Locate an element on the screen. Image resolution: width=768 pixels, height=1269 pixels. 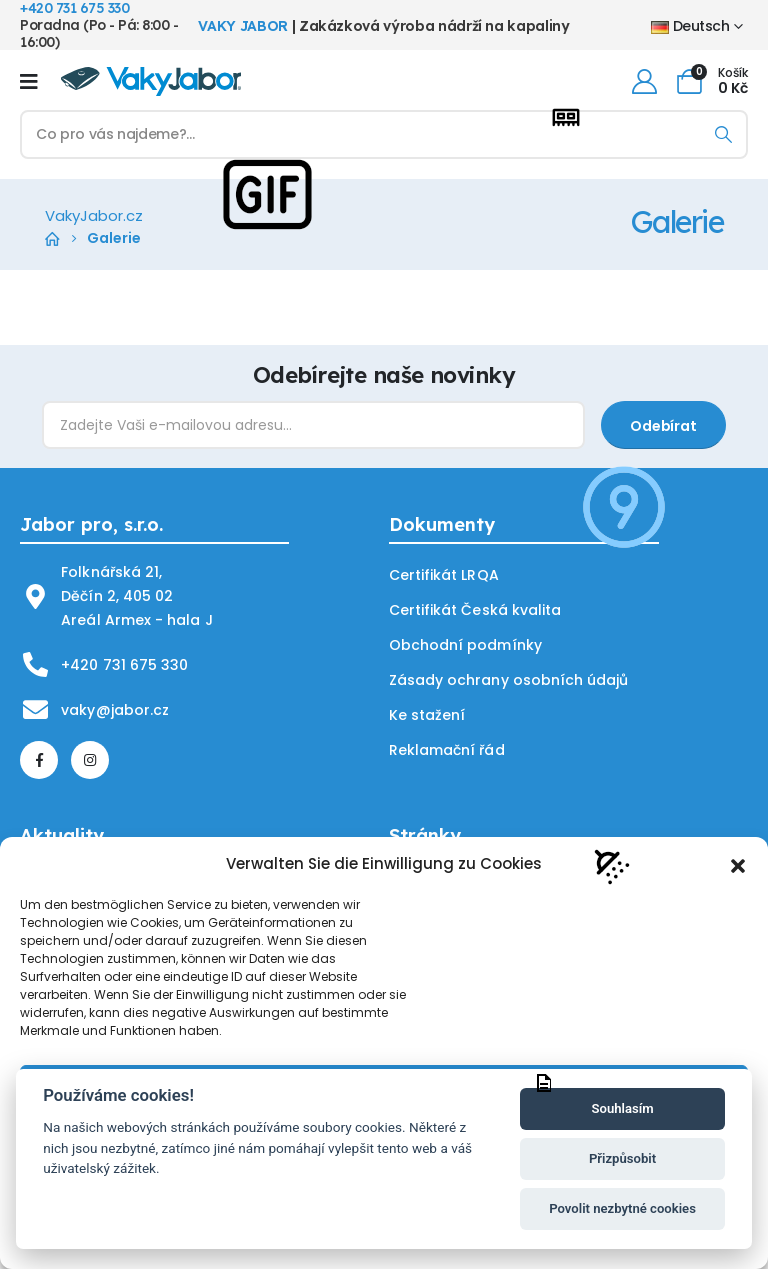
indicates item number nine in a list or sequence is located at coordinates (624, 507).